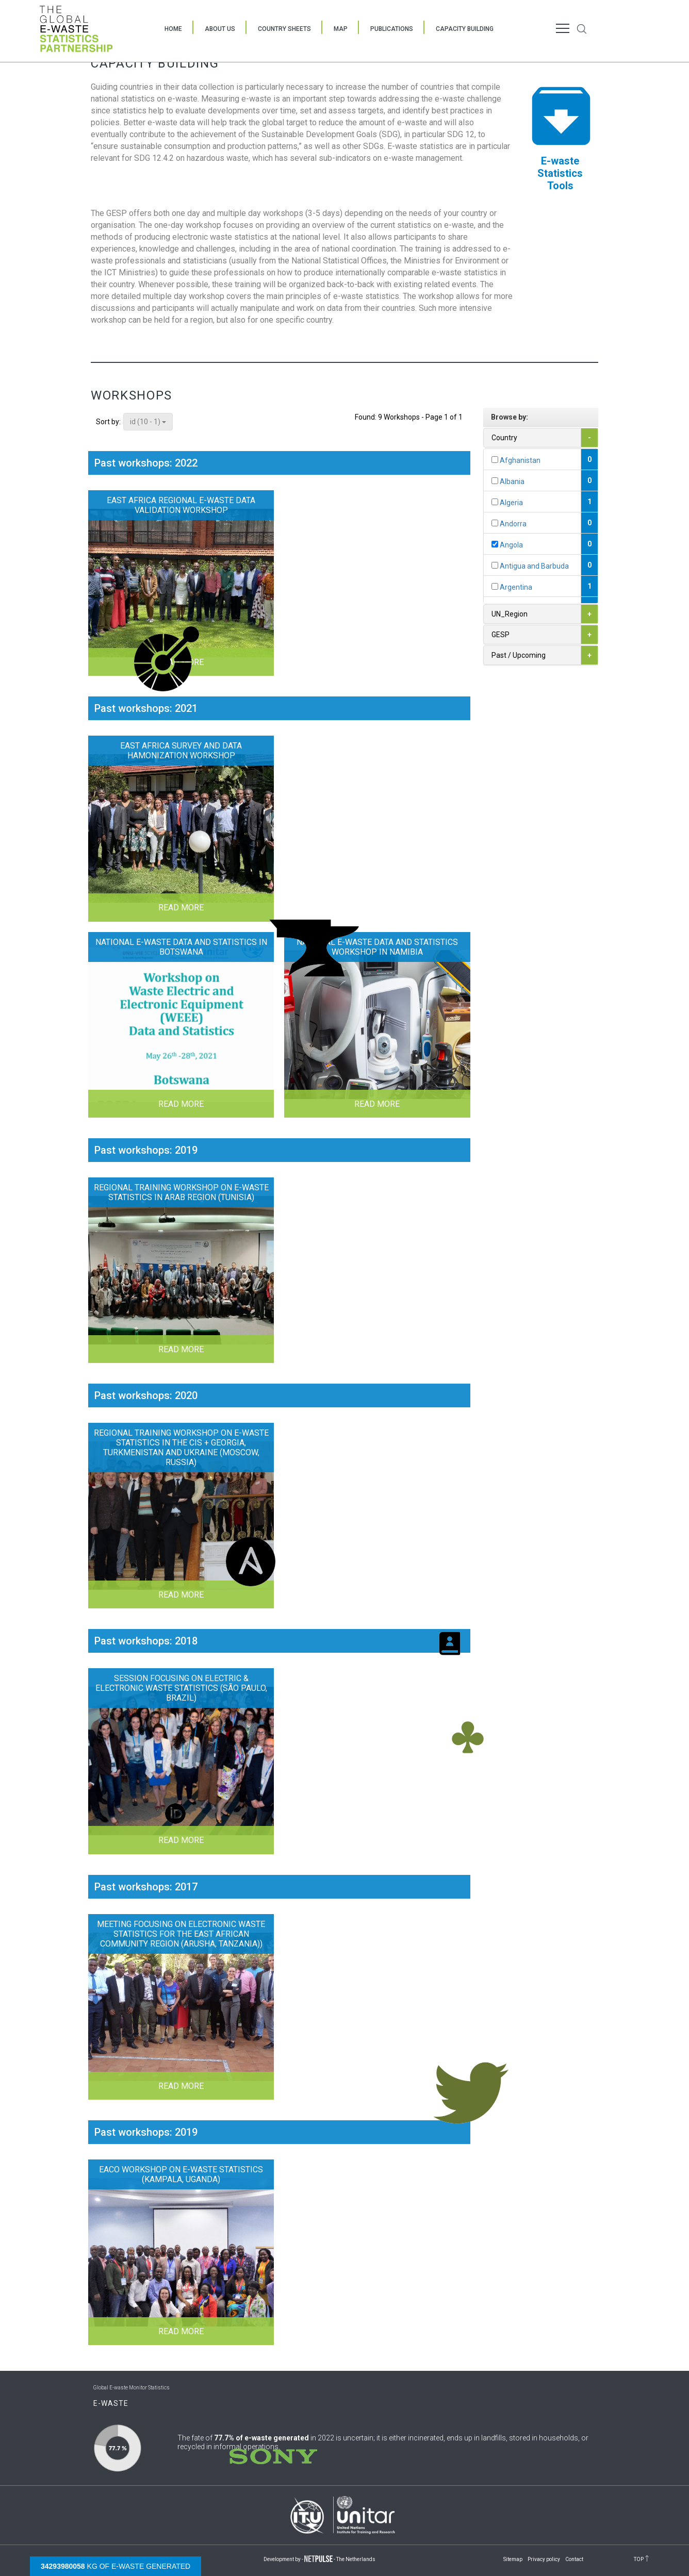 The width and height of the screenshot is (689, 2576). Describe the element at coordinates (471, 2093) in the screenshot. I see `share to twitter` at that location.